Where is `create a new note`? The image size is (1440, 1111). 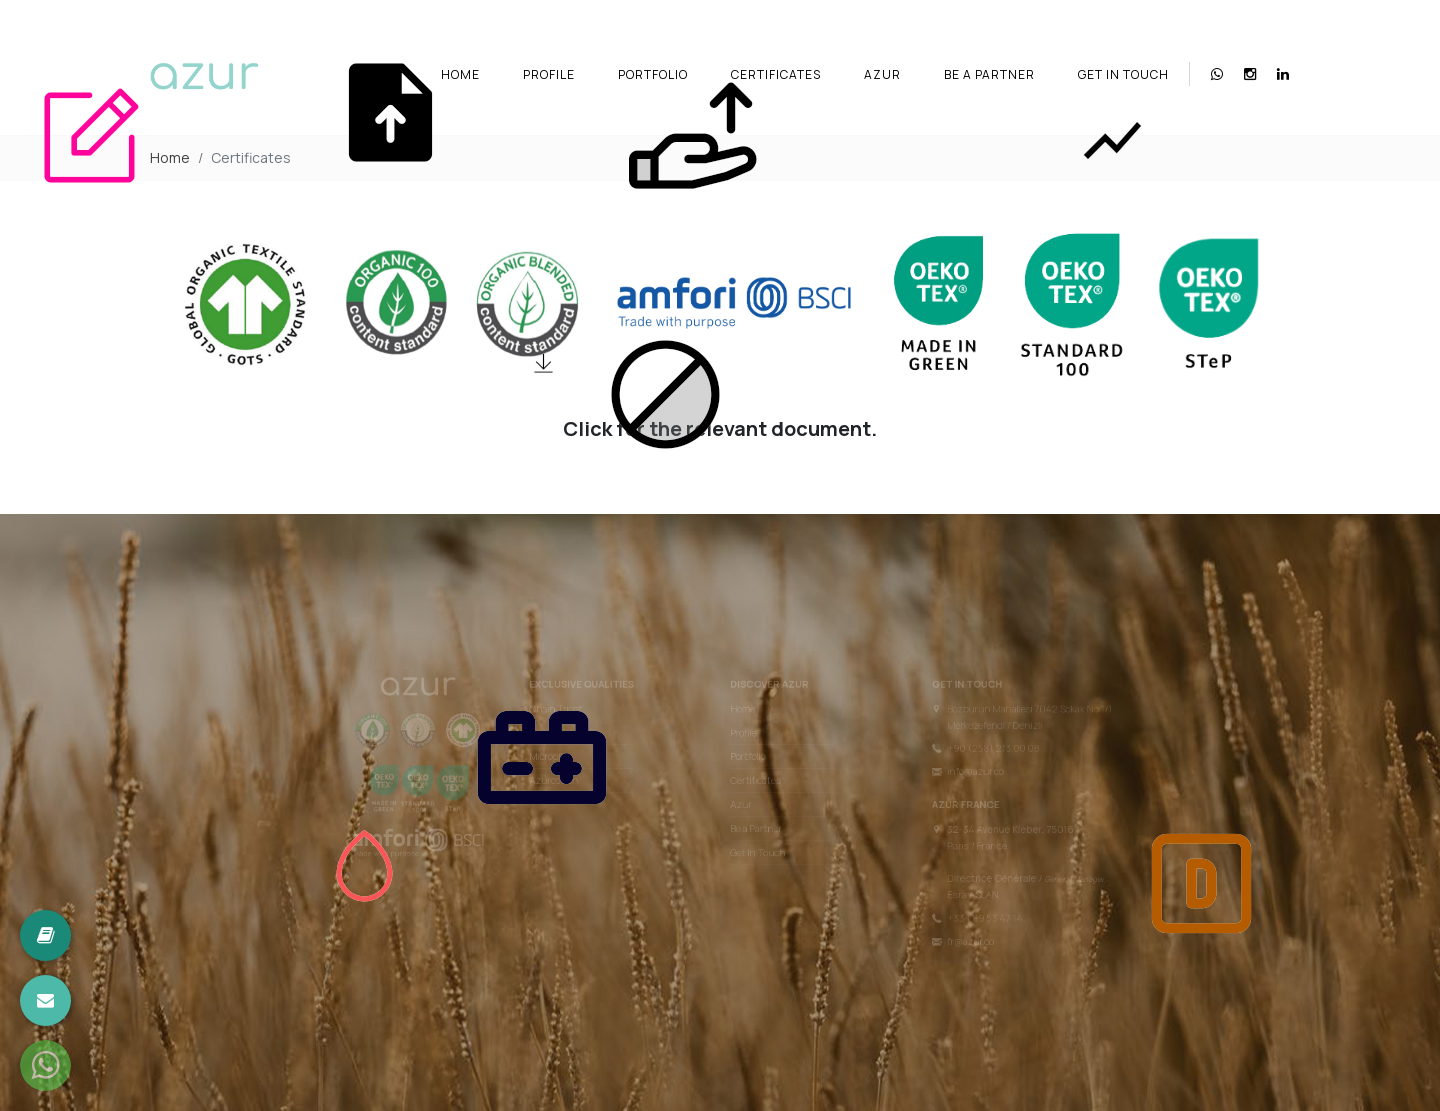 create a new note is located at coordinates (89, 137).